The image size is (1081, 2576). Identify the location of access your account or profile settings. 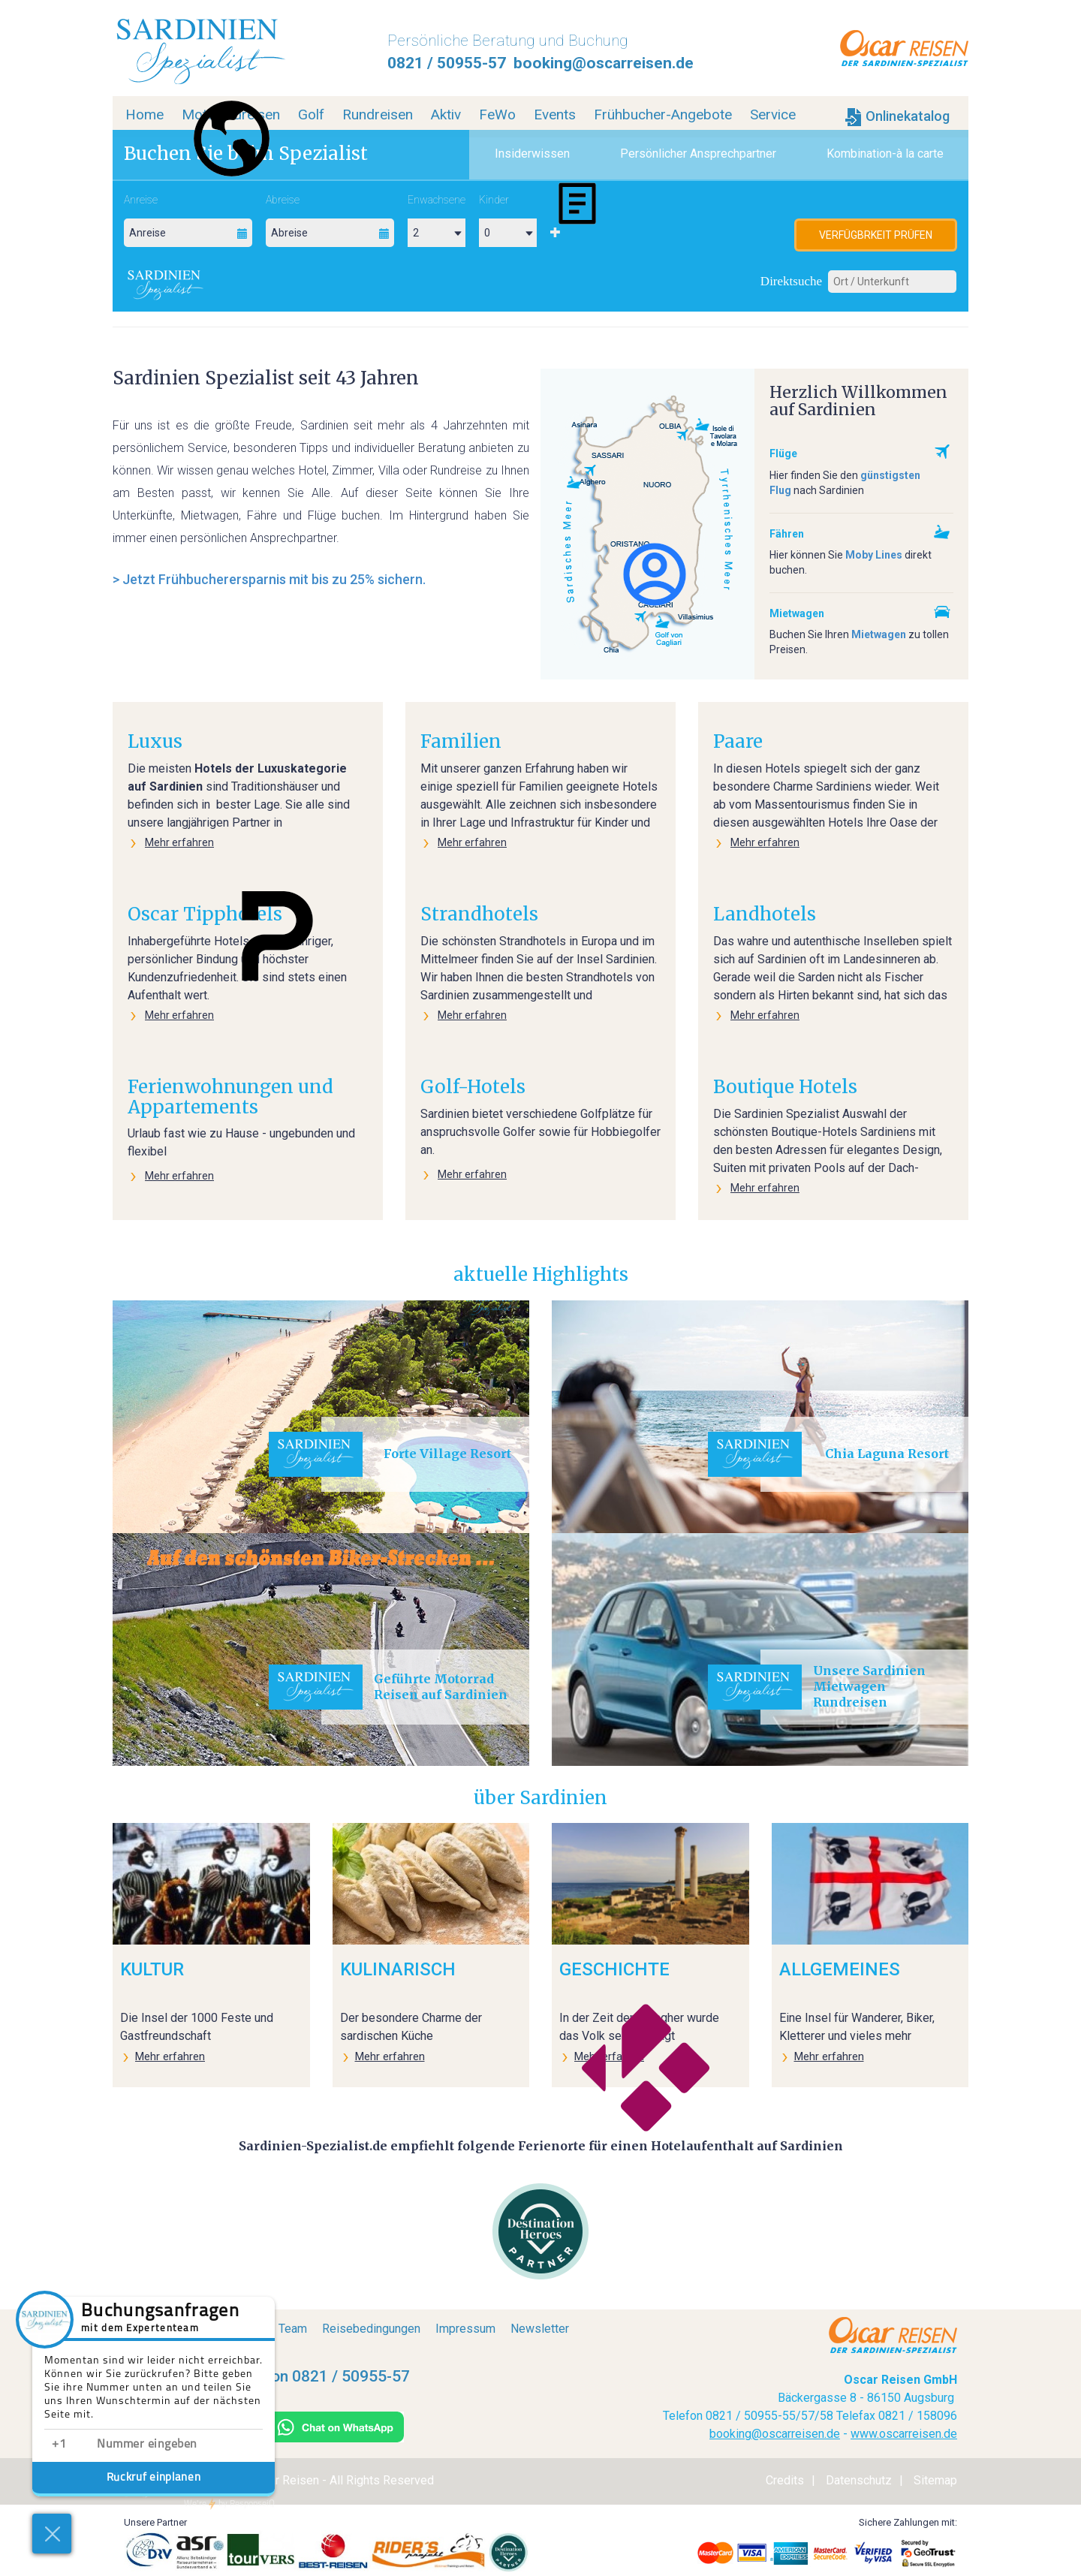
(655, 574).